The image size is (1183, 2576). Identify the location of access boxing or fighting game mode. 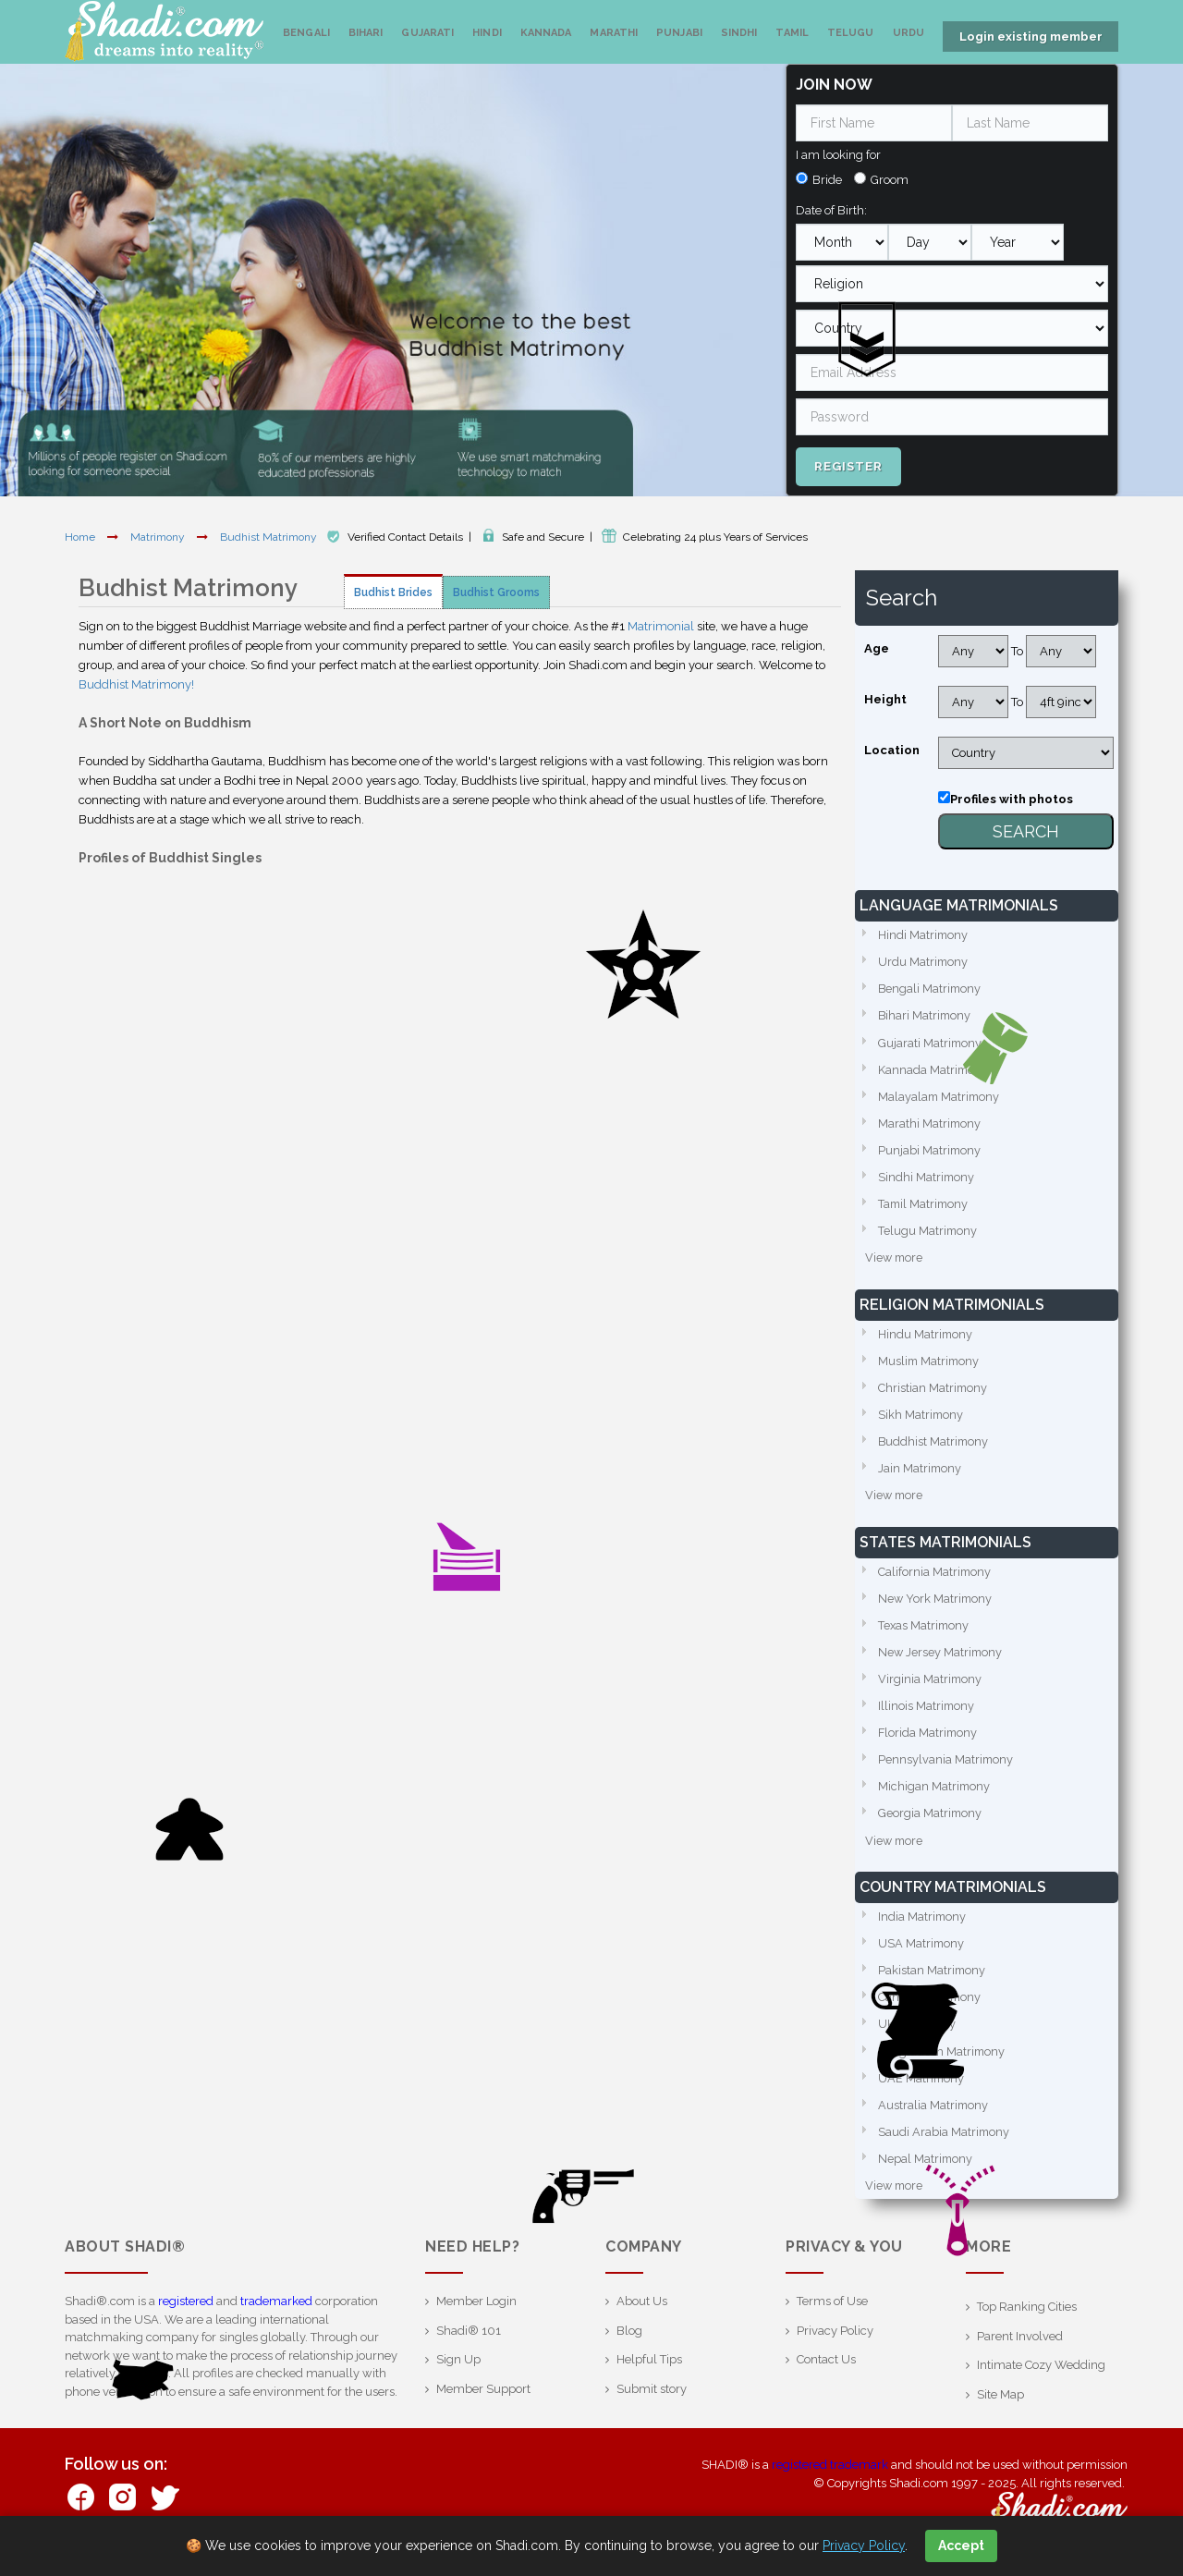
(467, 1557).